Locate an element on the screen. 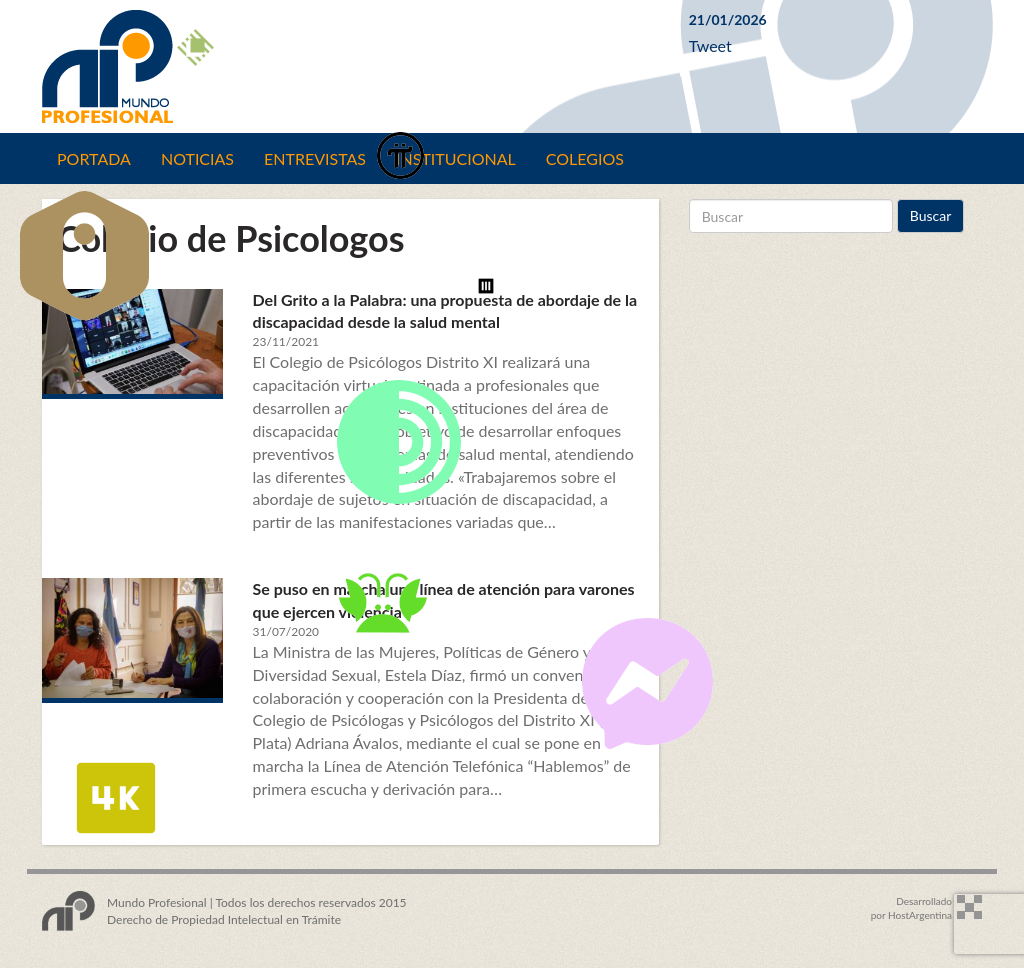 This screenshot has width=1024, height=968. pi network cryptocurrency logo is located at coordinates (400, 155).